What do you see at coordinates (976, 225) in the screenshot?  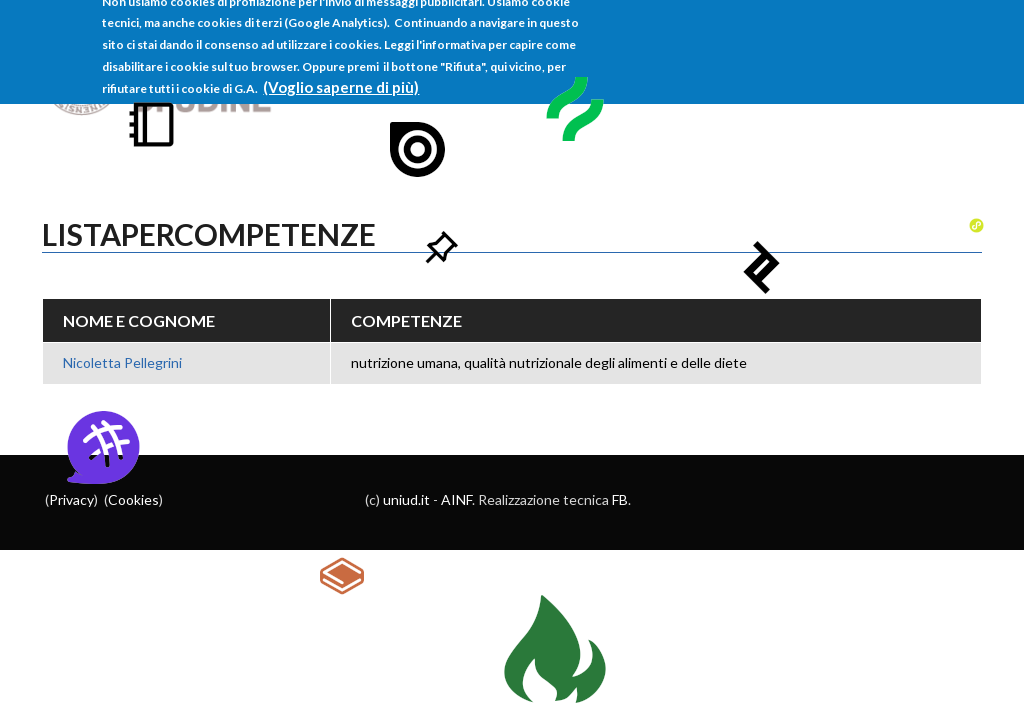 I see `open wechat mini program` at bounding box center [976, 225].